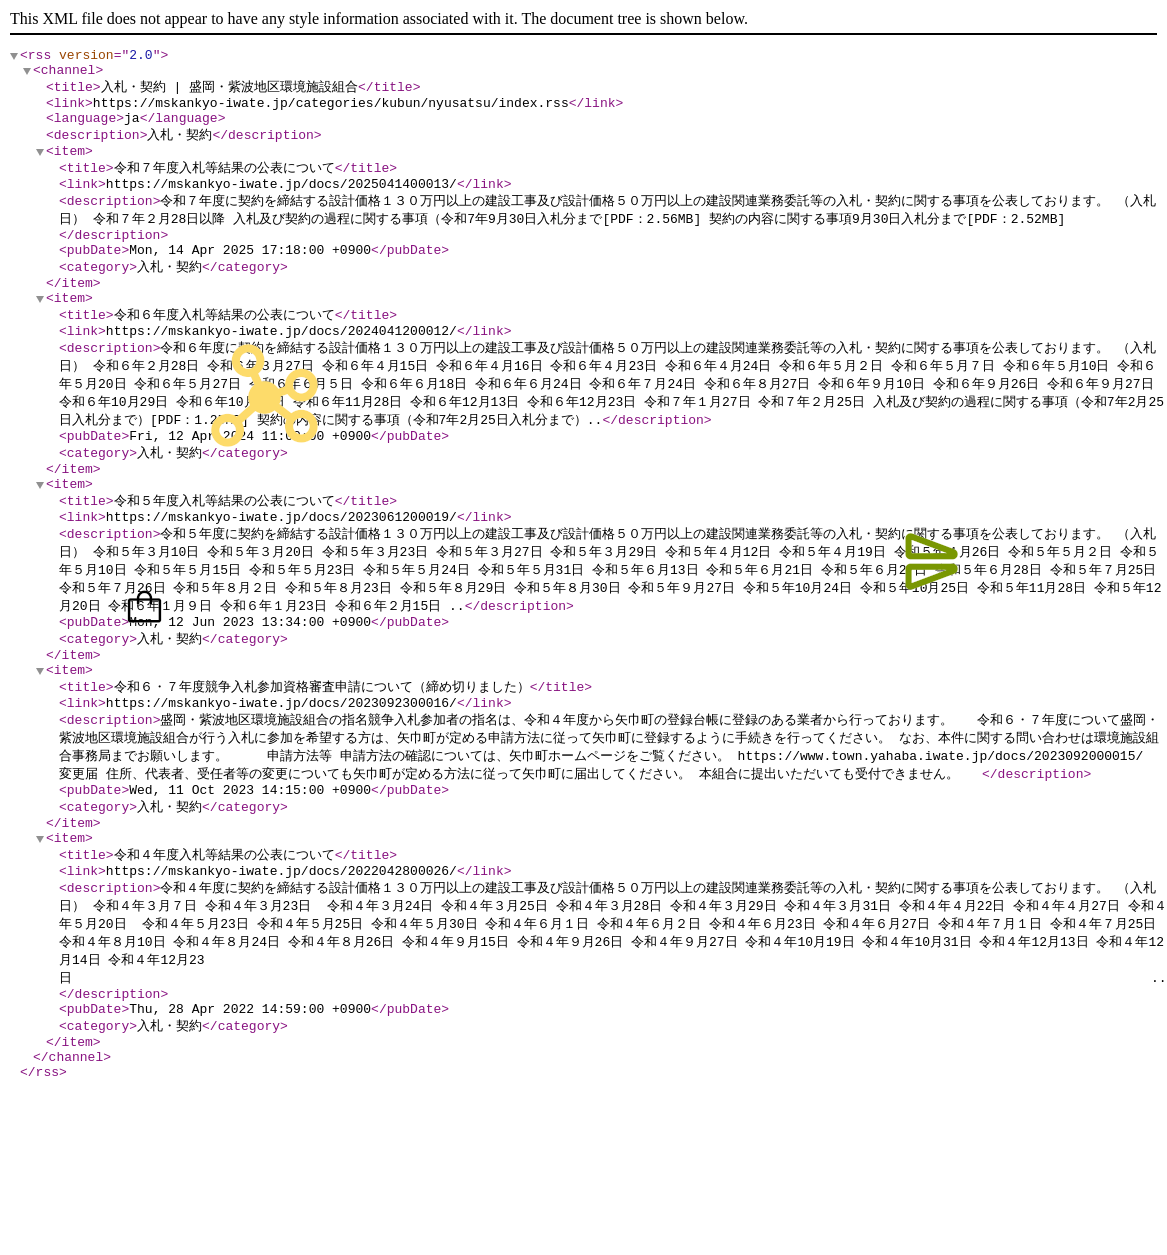  What do you see at coordinates (144, 608) in the screenshot?
I see `view your shopping bag` at bounding box center [144, 608].